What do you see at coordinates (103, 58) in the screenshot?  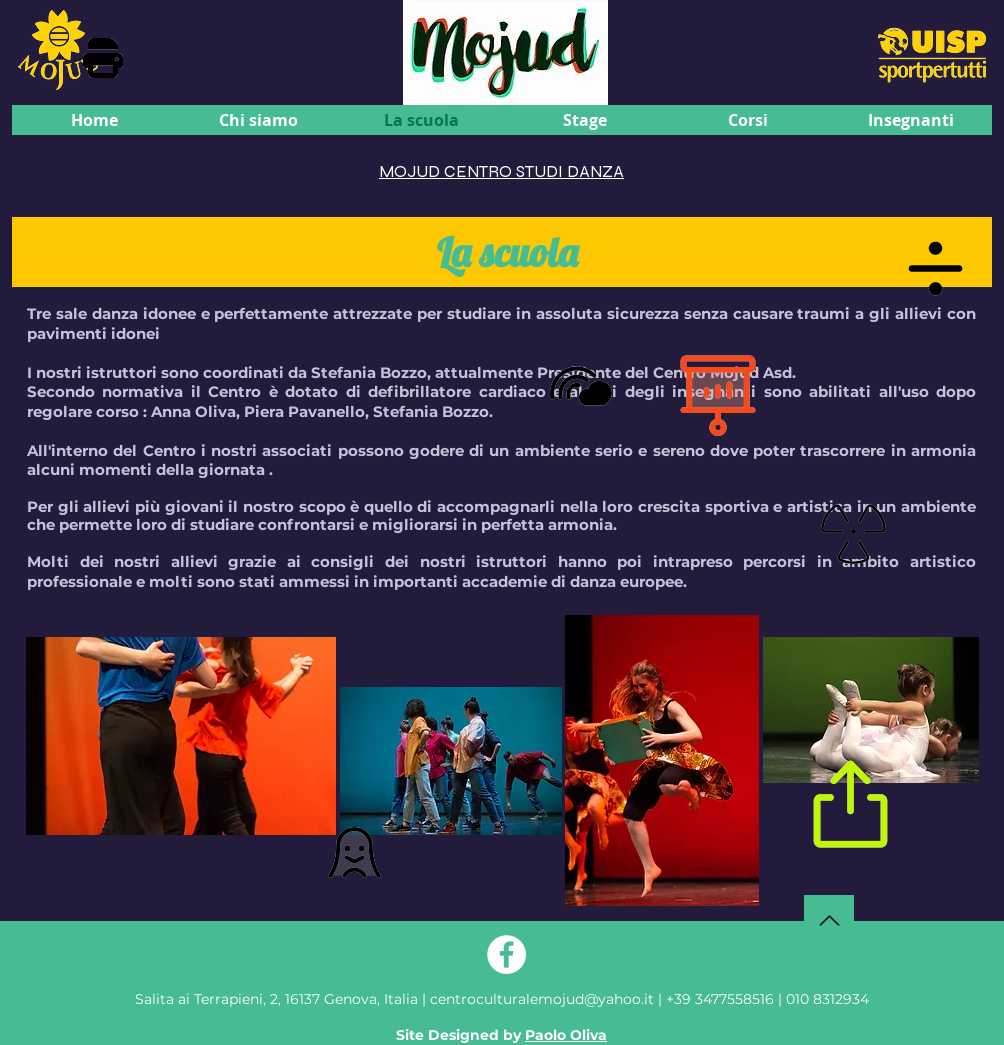 I see `print this document` at bounding box center [103, 58].